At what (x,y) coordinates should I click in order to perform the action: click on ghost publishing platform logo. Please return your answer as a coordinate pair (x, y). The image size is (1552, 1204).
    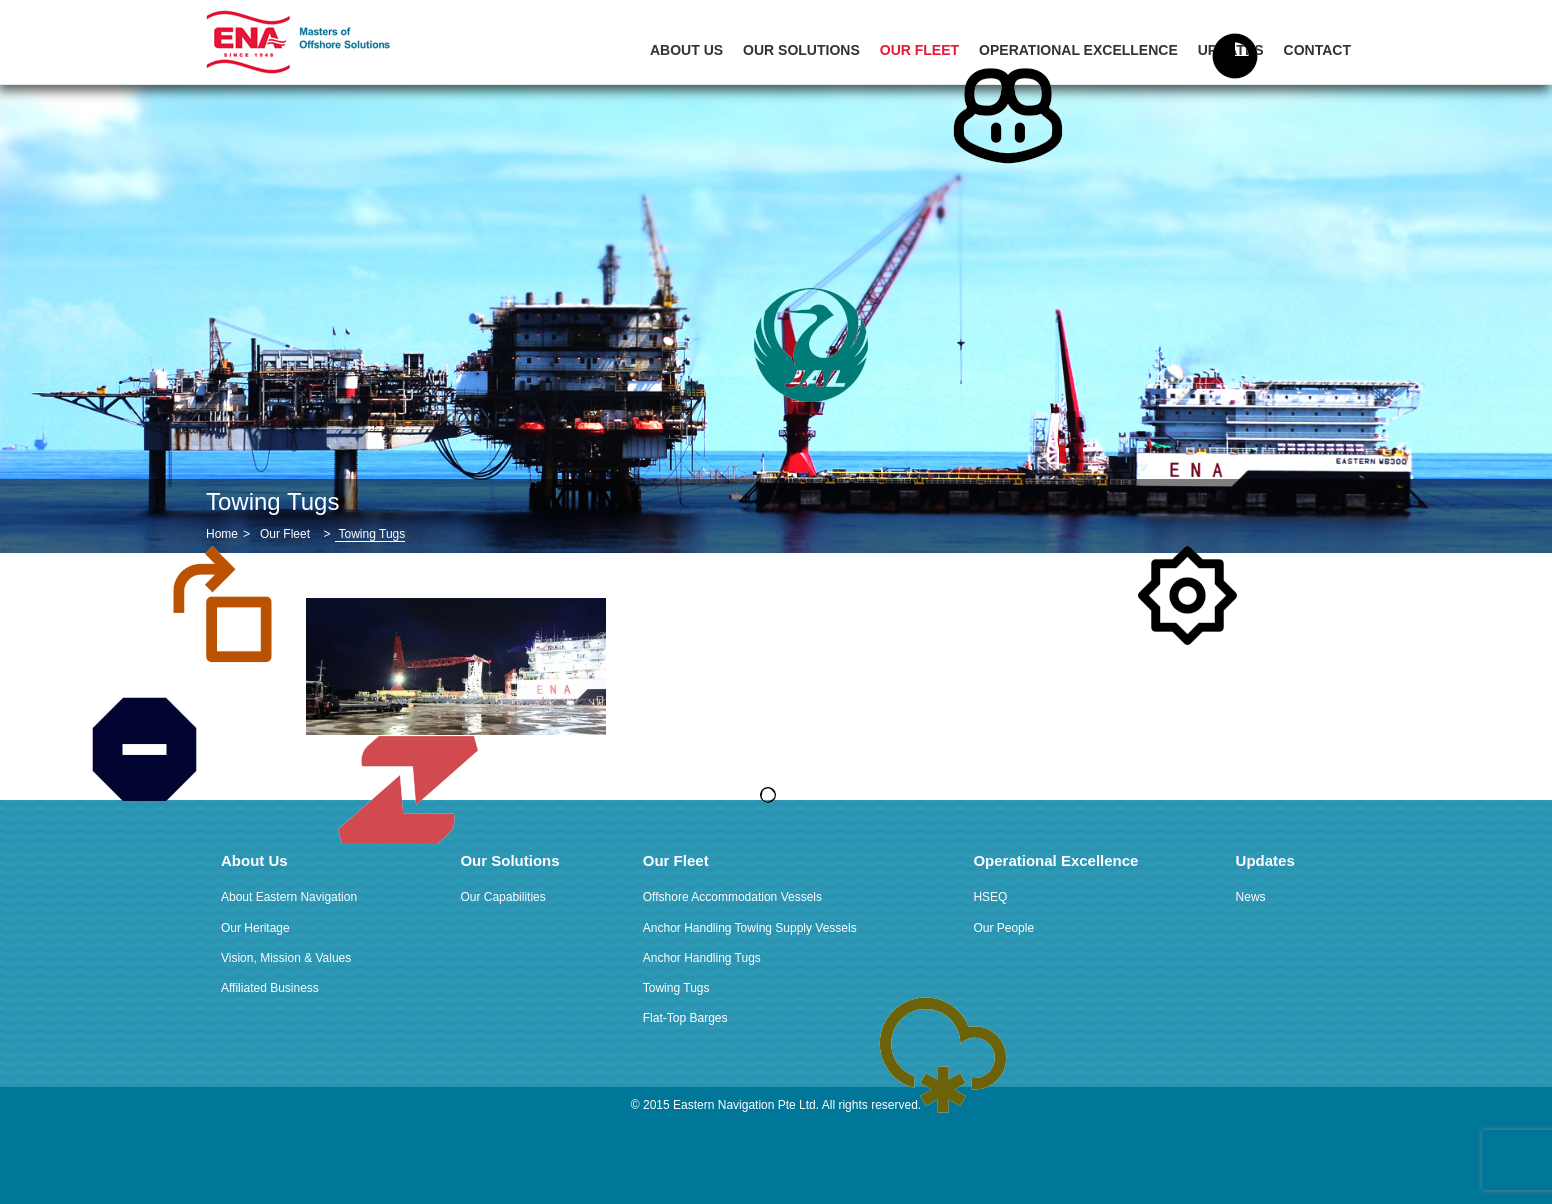
    Looking at the image, I should click on (768, 795).